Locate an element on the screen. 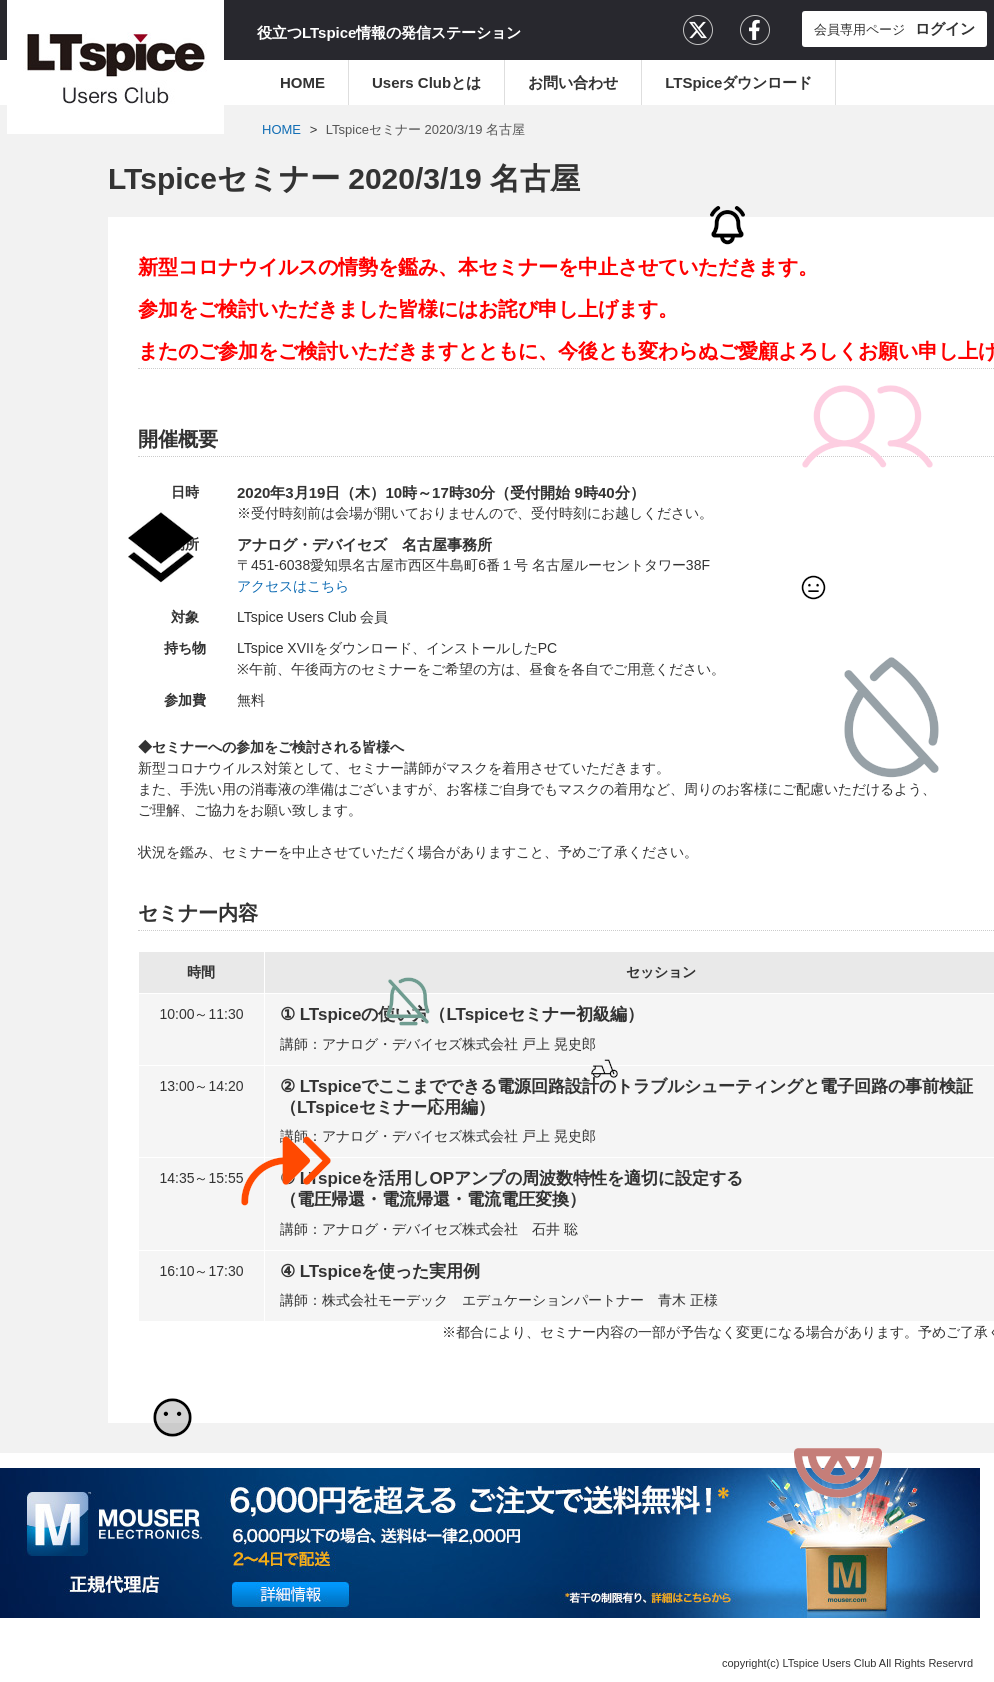 Image resolution: width=994 pixels, height=1682 pixels. indicates new notifications or alerts is located at coordinates (727, 225).